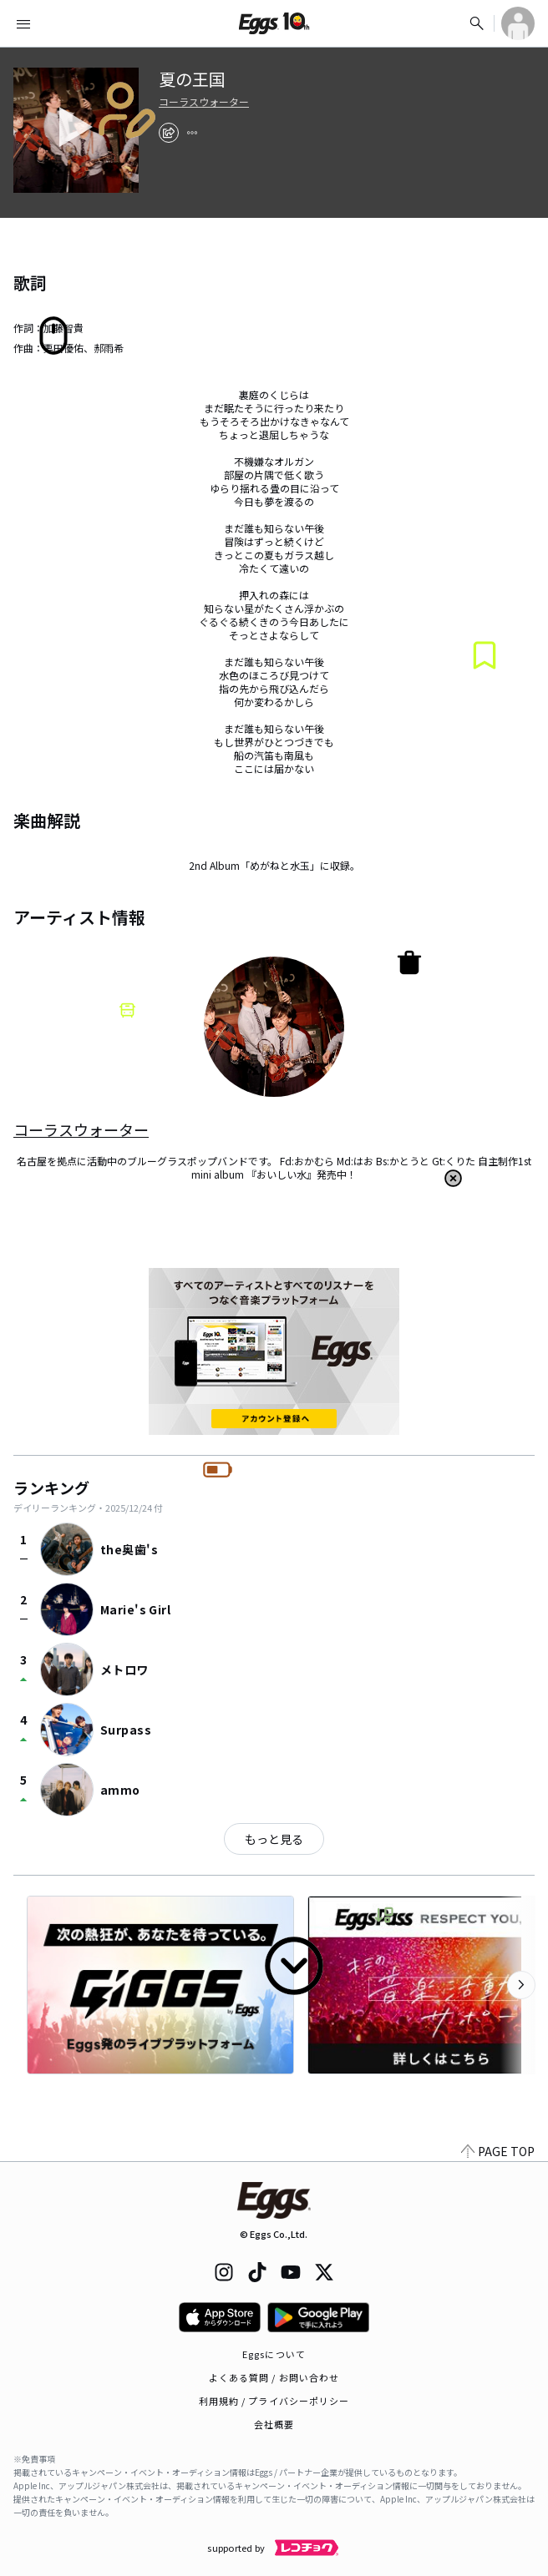 The width and height of the screenshot is (548, 2576). Describe the element at coordinates (53, 336) in the screenshot. I see `adjust mouse or pointer settings` at that location.